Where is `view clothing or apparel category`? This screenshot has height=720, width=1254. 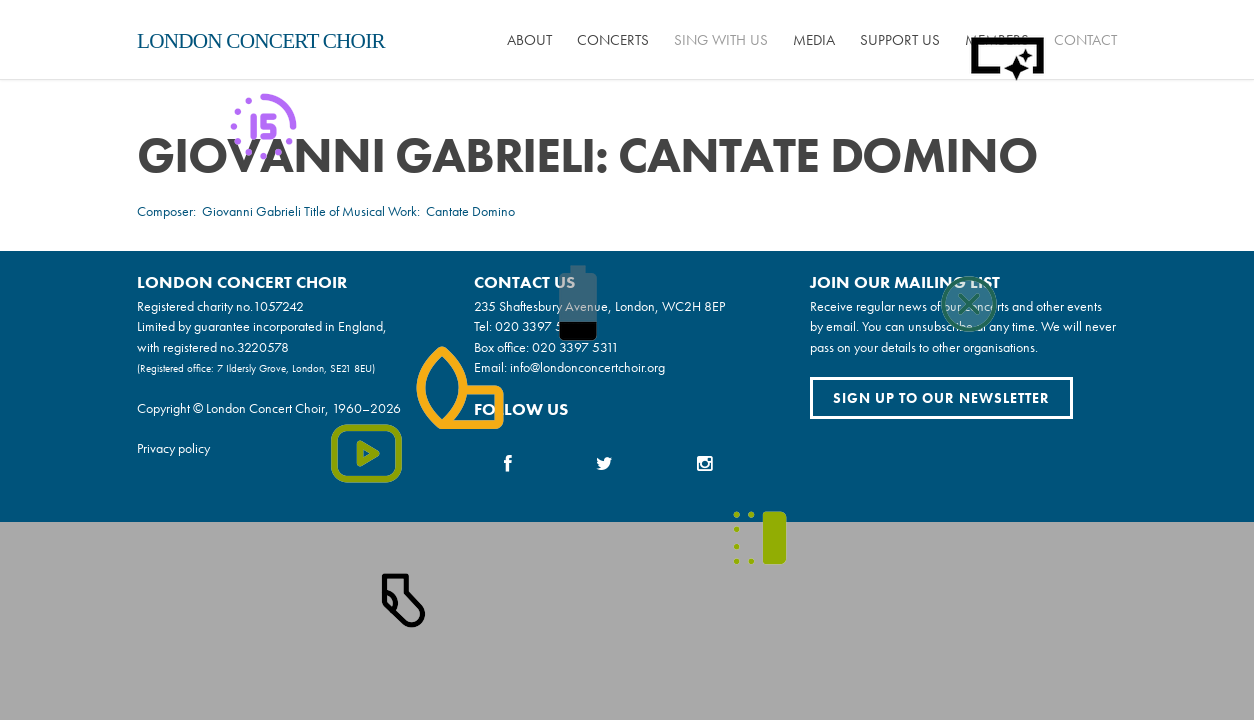
view clothing or apparel category is located at coordinates (403, 600).